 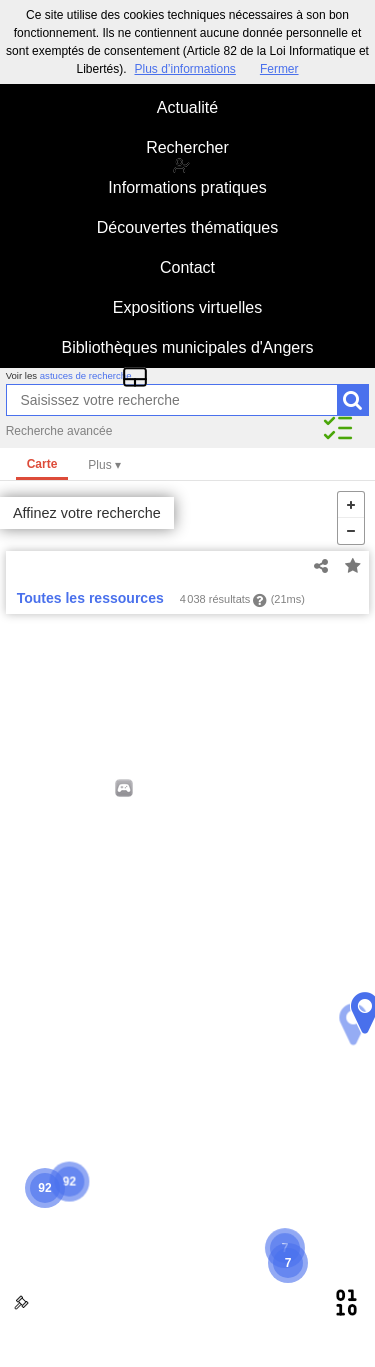 I want to click on open games folder or category, so click(x=124, y=788).